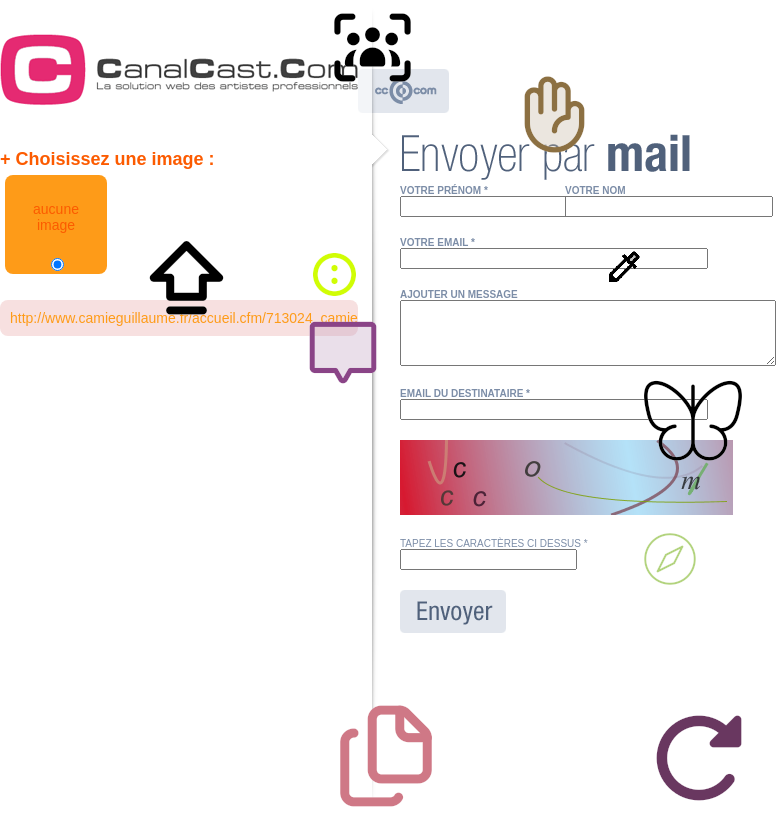  I want to click on indicates a nature or wildlife category, so click(693, 419).